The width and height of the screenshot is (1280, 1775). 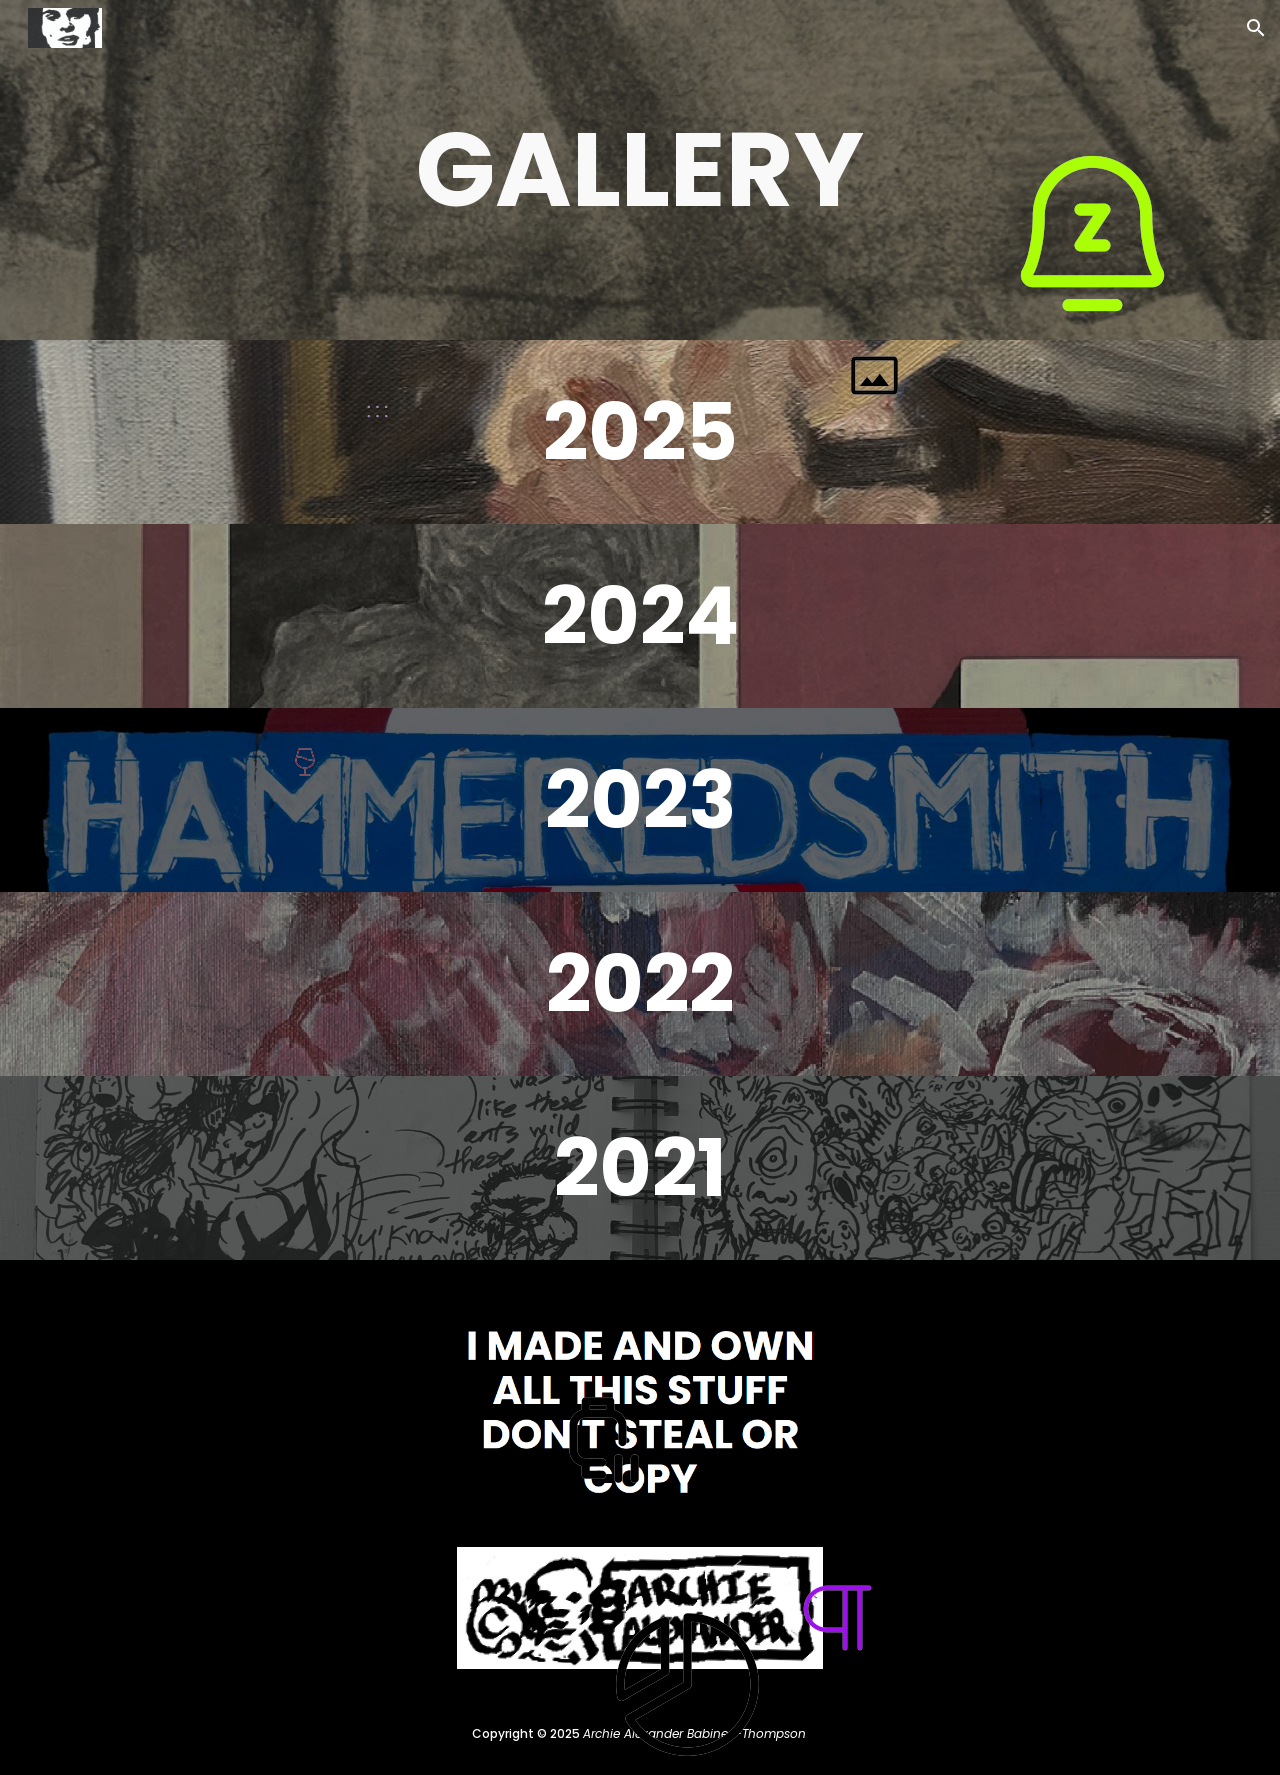 What do you see at coordinates (1092, 233) in the screenshot?
I see `mute or snooze notifications` at bounding box center [1092, 233].